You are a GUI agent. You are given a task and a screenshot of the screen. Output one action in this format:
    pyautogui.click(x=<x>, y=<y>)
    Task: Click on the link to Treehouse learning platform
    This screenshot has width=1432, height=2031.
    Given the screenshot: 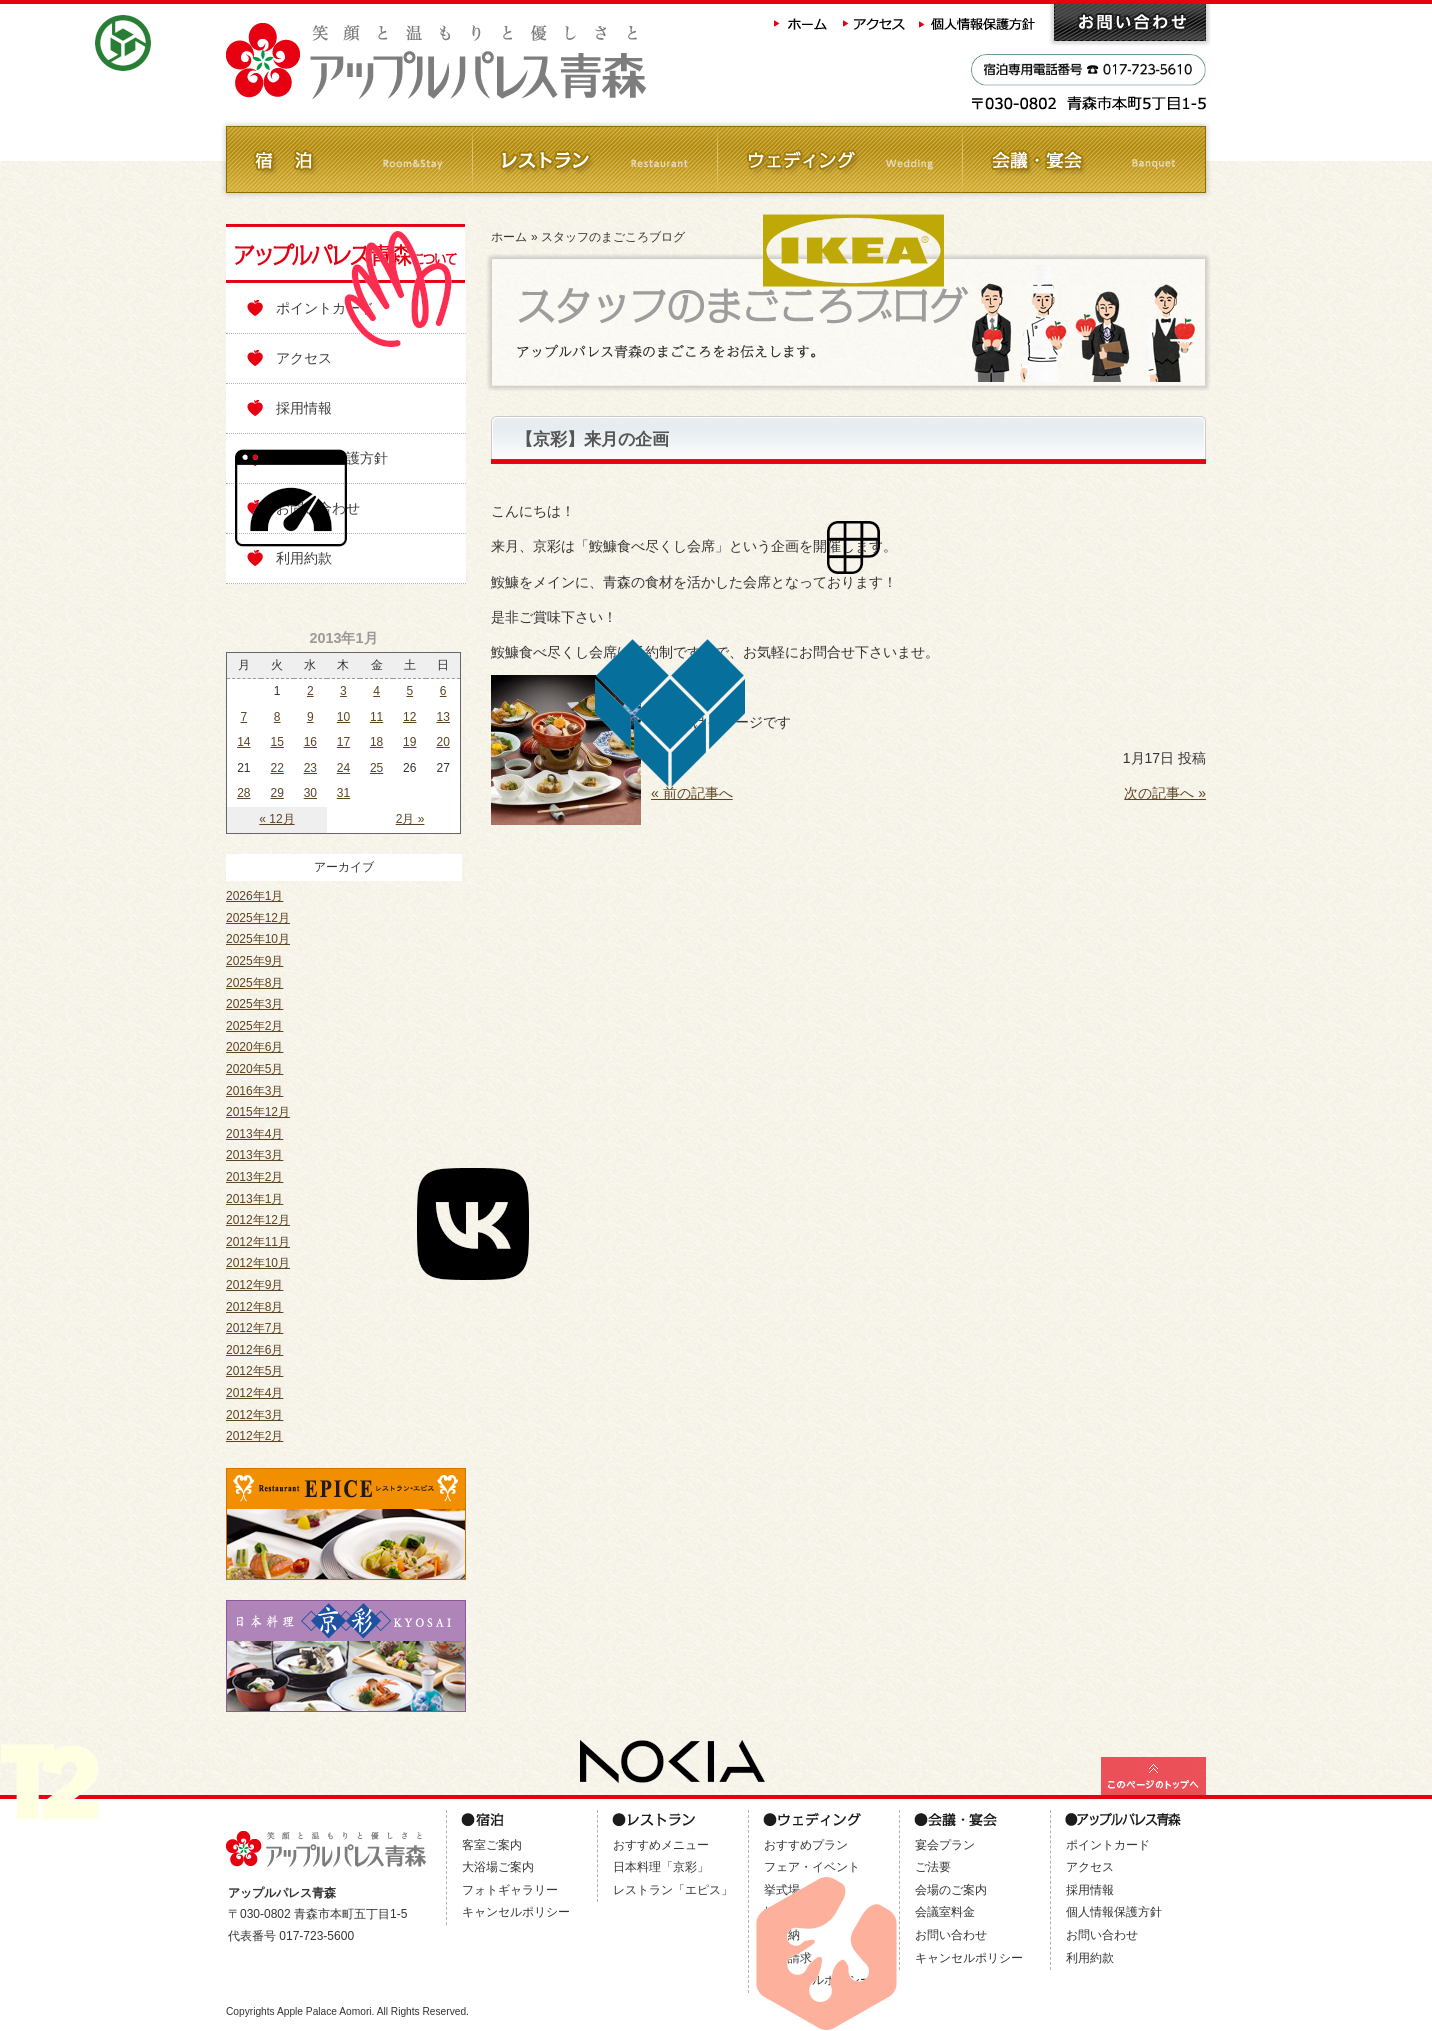 What is the action you would take?
    pyautogui.click(x=826, y=1953)
    